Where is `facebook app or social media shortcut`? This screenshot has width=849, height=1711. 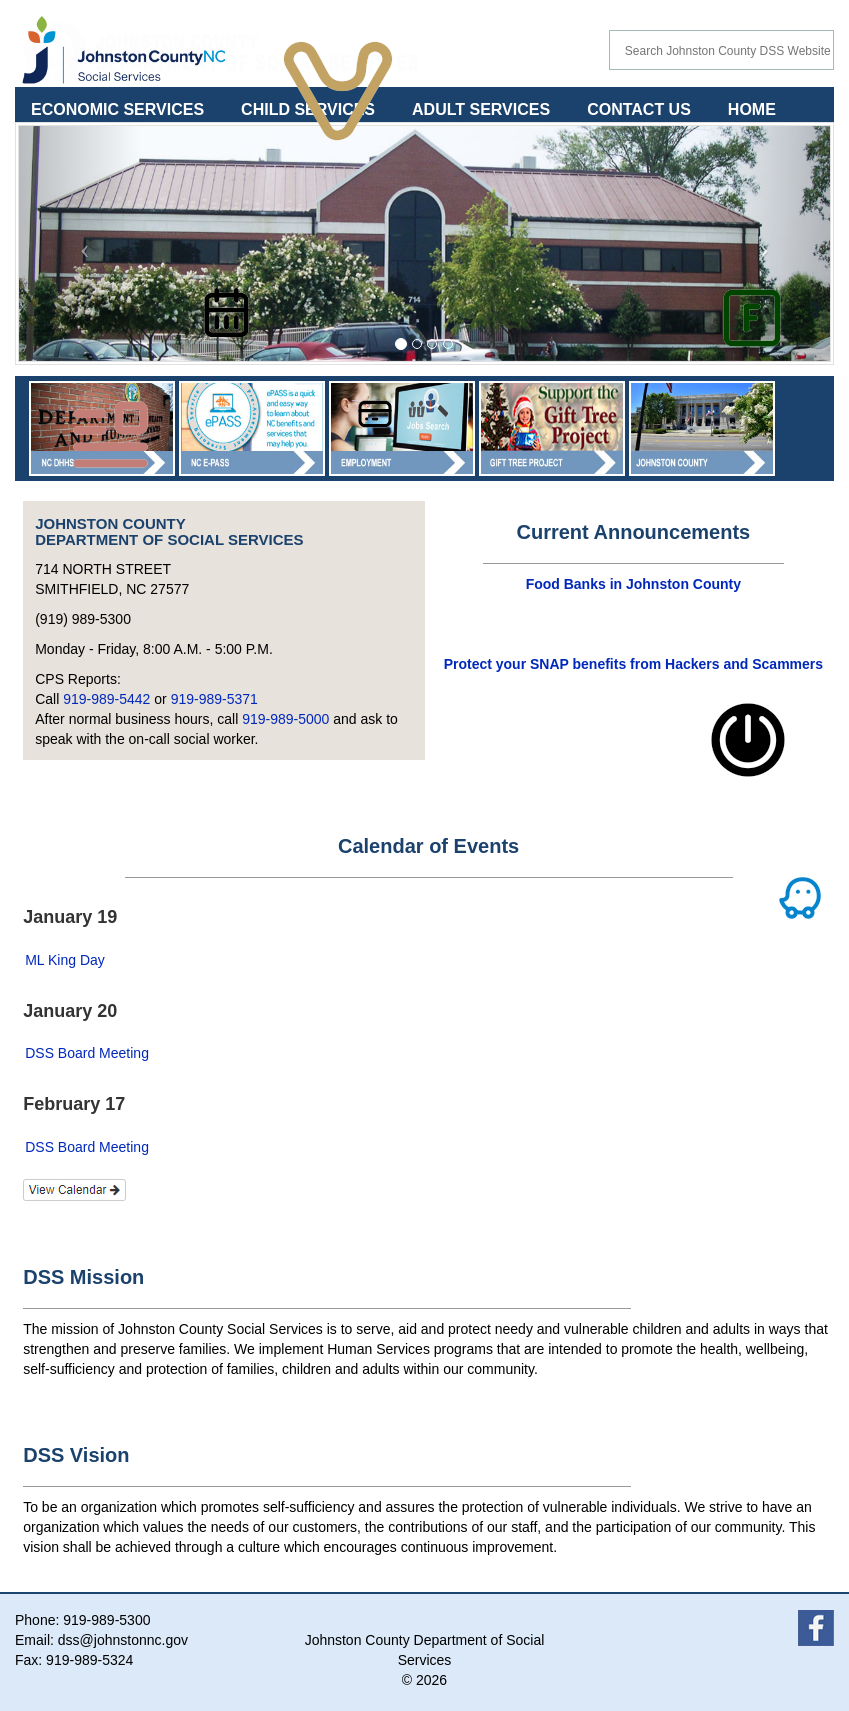
facebook app or social media shortcut is located at coordinates (752, 318).